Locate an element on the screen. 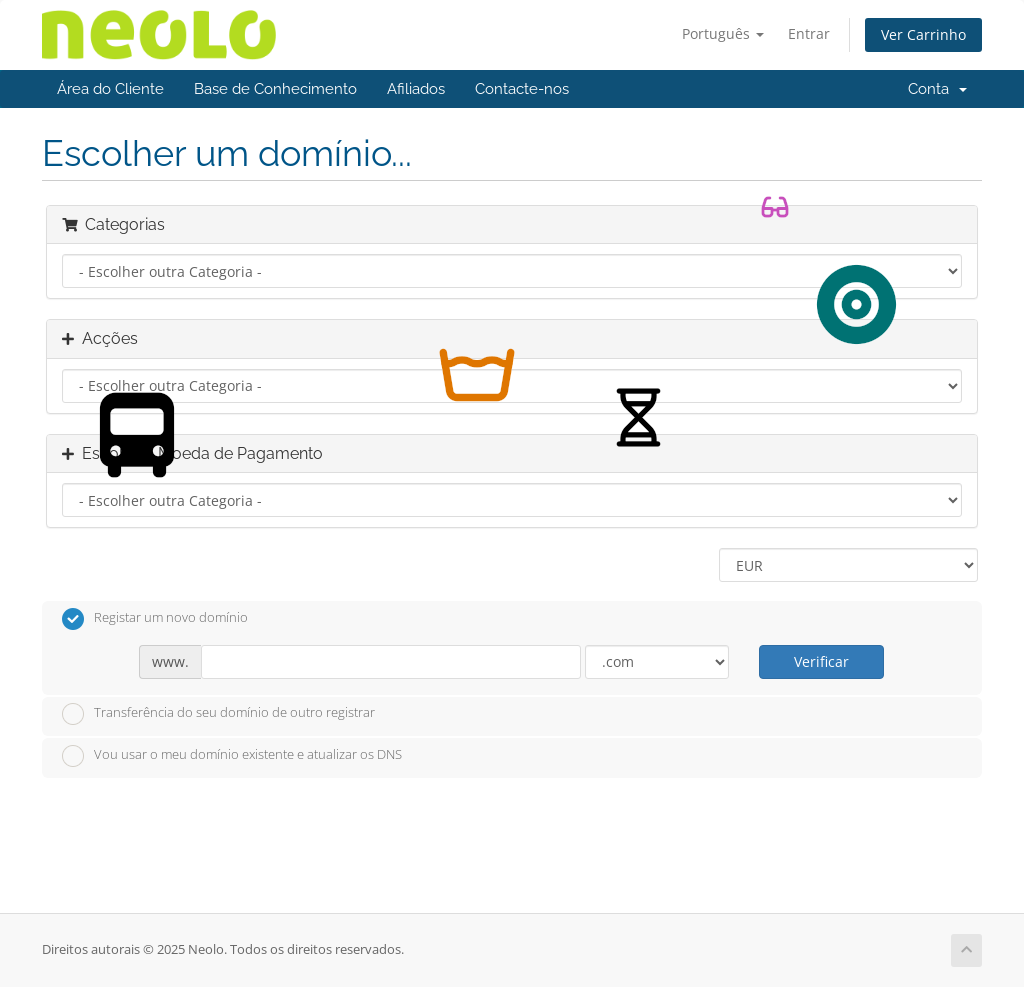  enable reading mode or accessibility features is located at coordinates (775, 207).